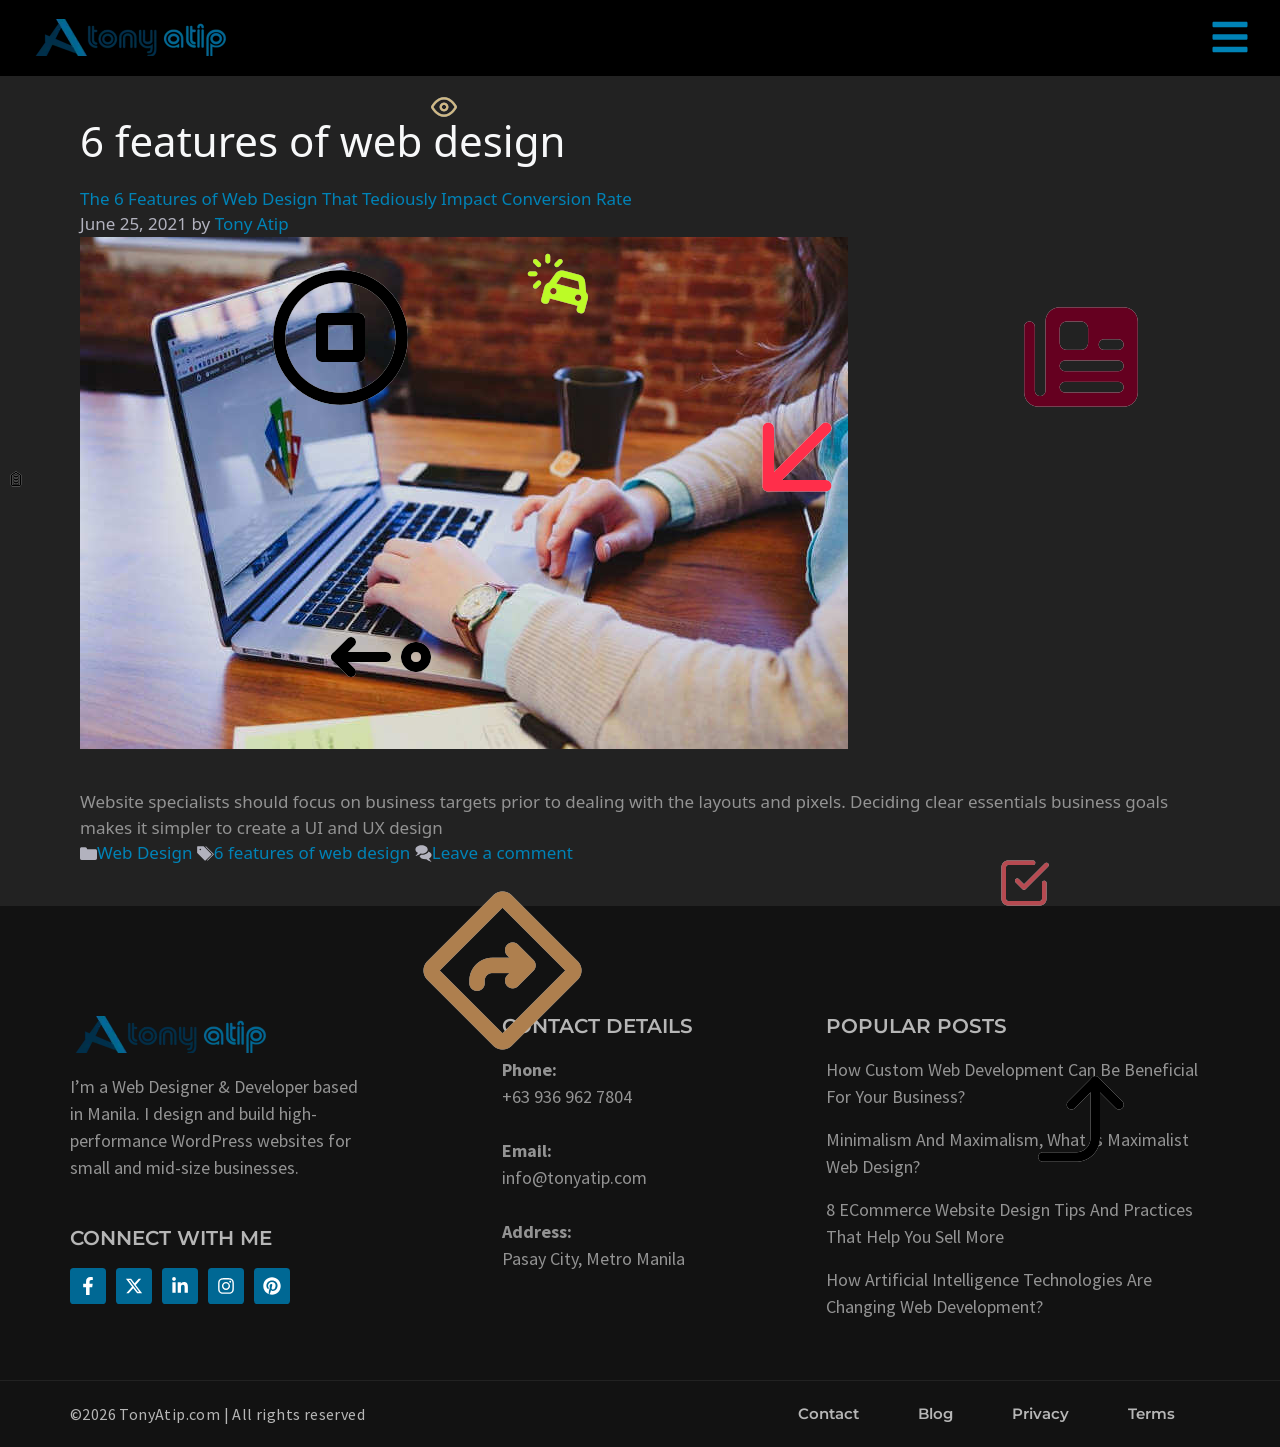 This screenshot has height=1447, width=1280. Describe the element at coordinates (1081, 357) in the screenshot. I see `view news feed or articles` at that location.